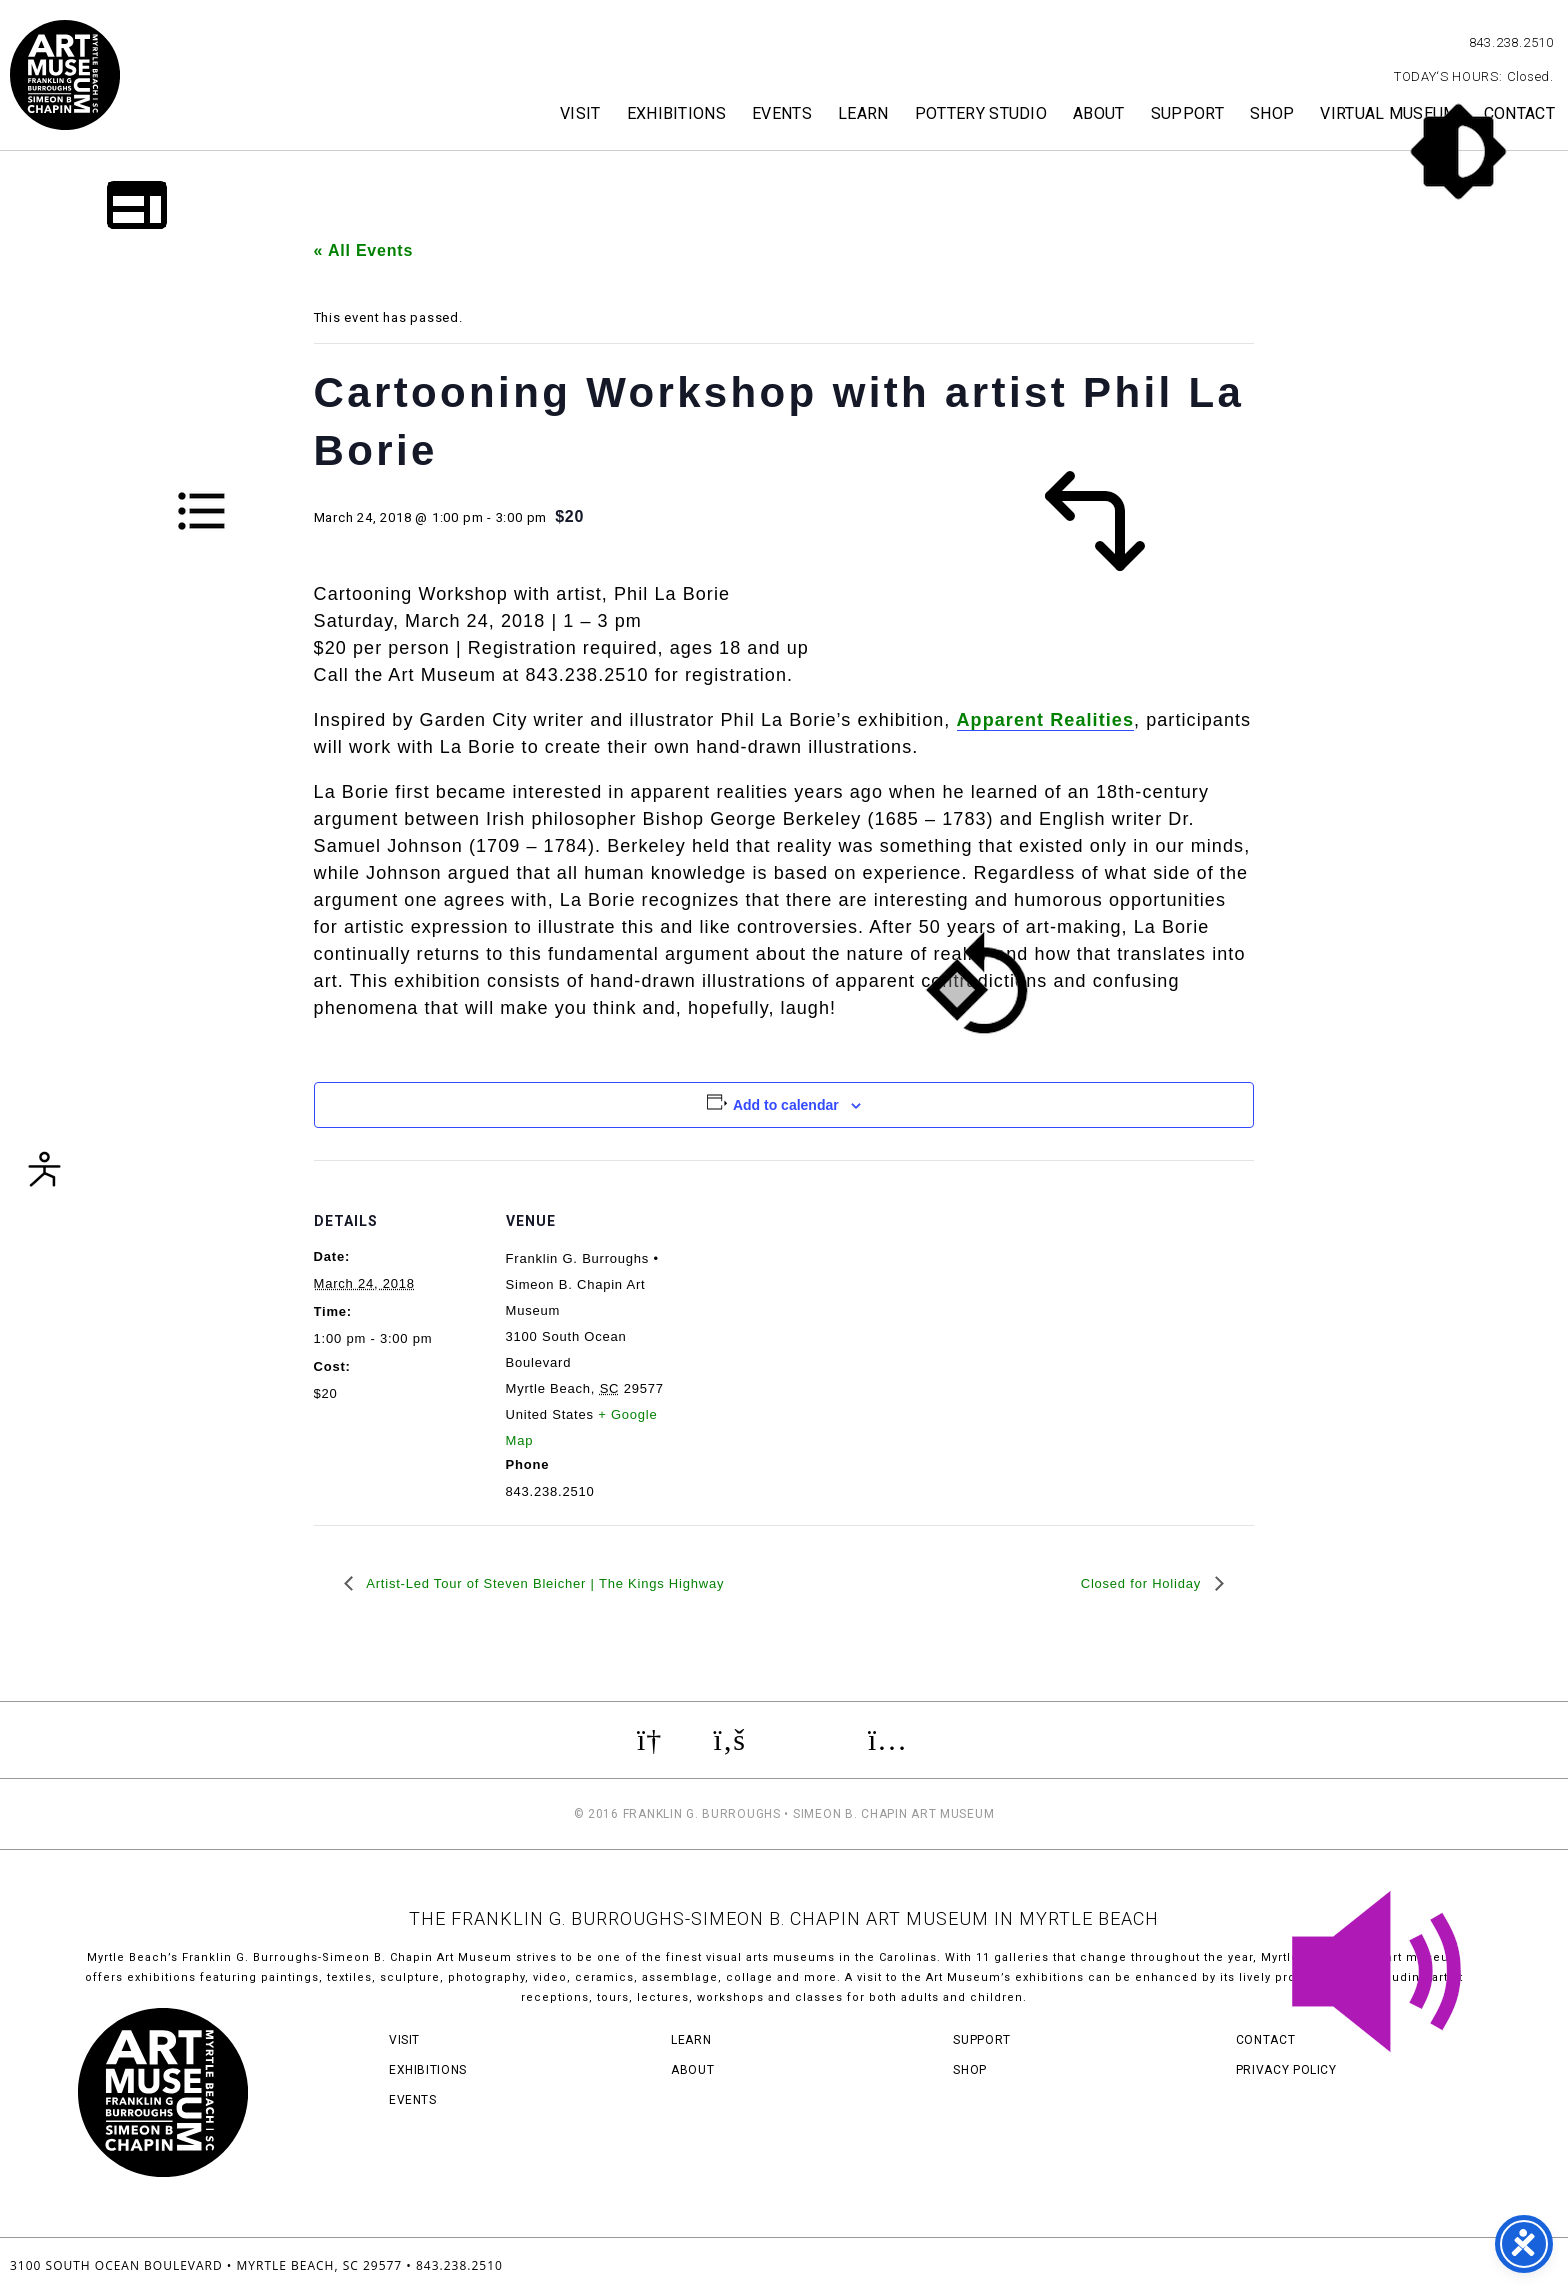  What do you see at coordinates (137, 205) in the screenshot?
I see `open web browser` at bounding box center [137, 205].